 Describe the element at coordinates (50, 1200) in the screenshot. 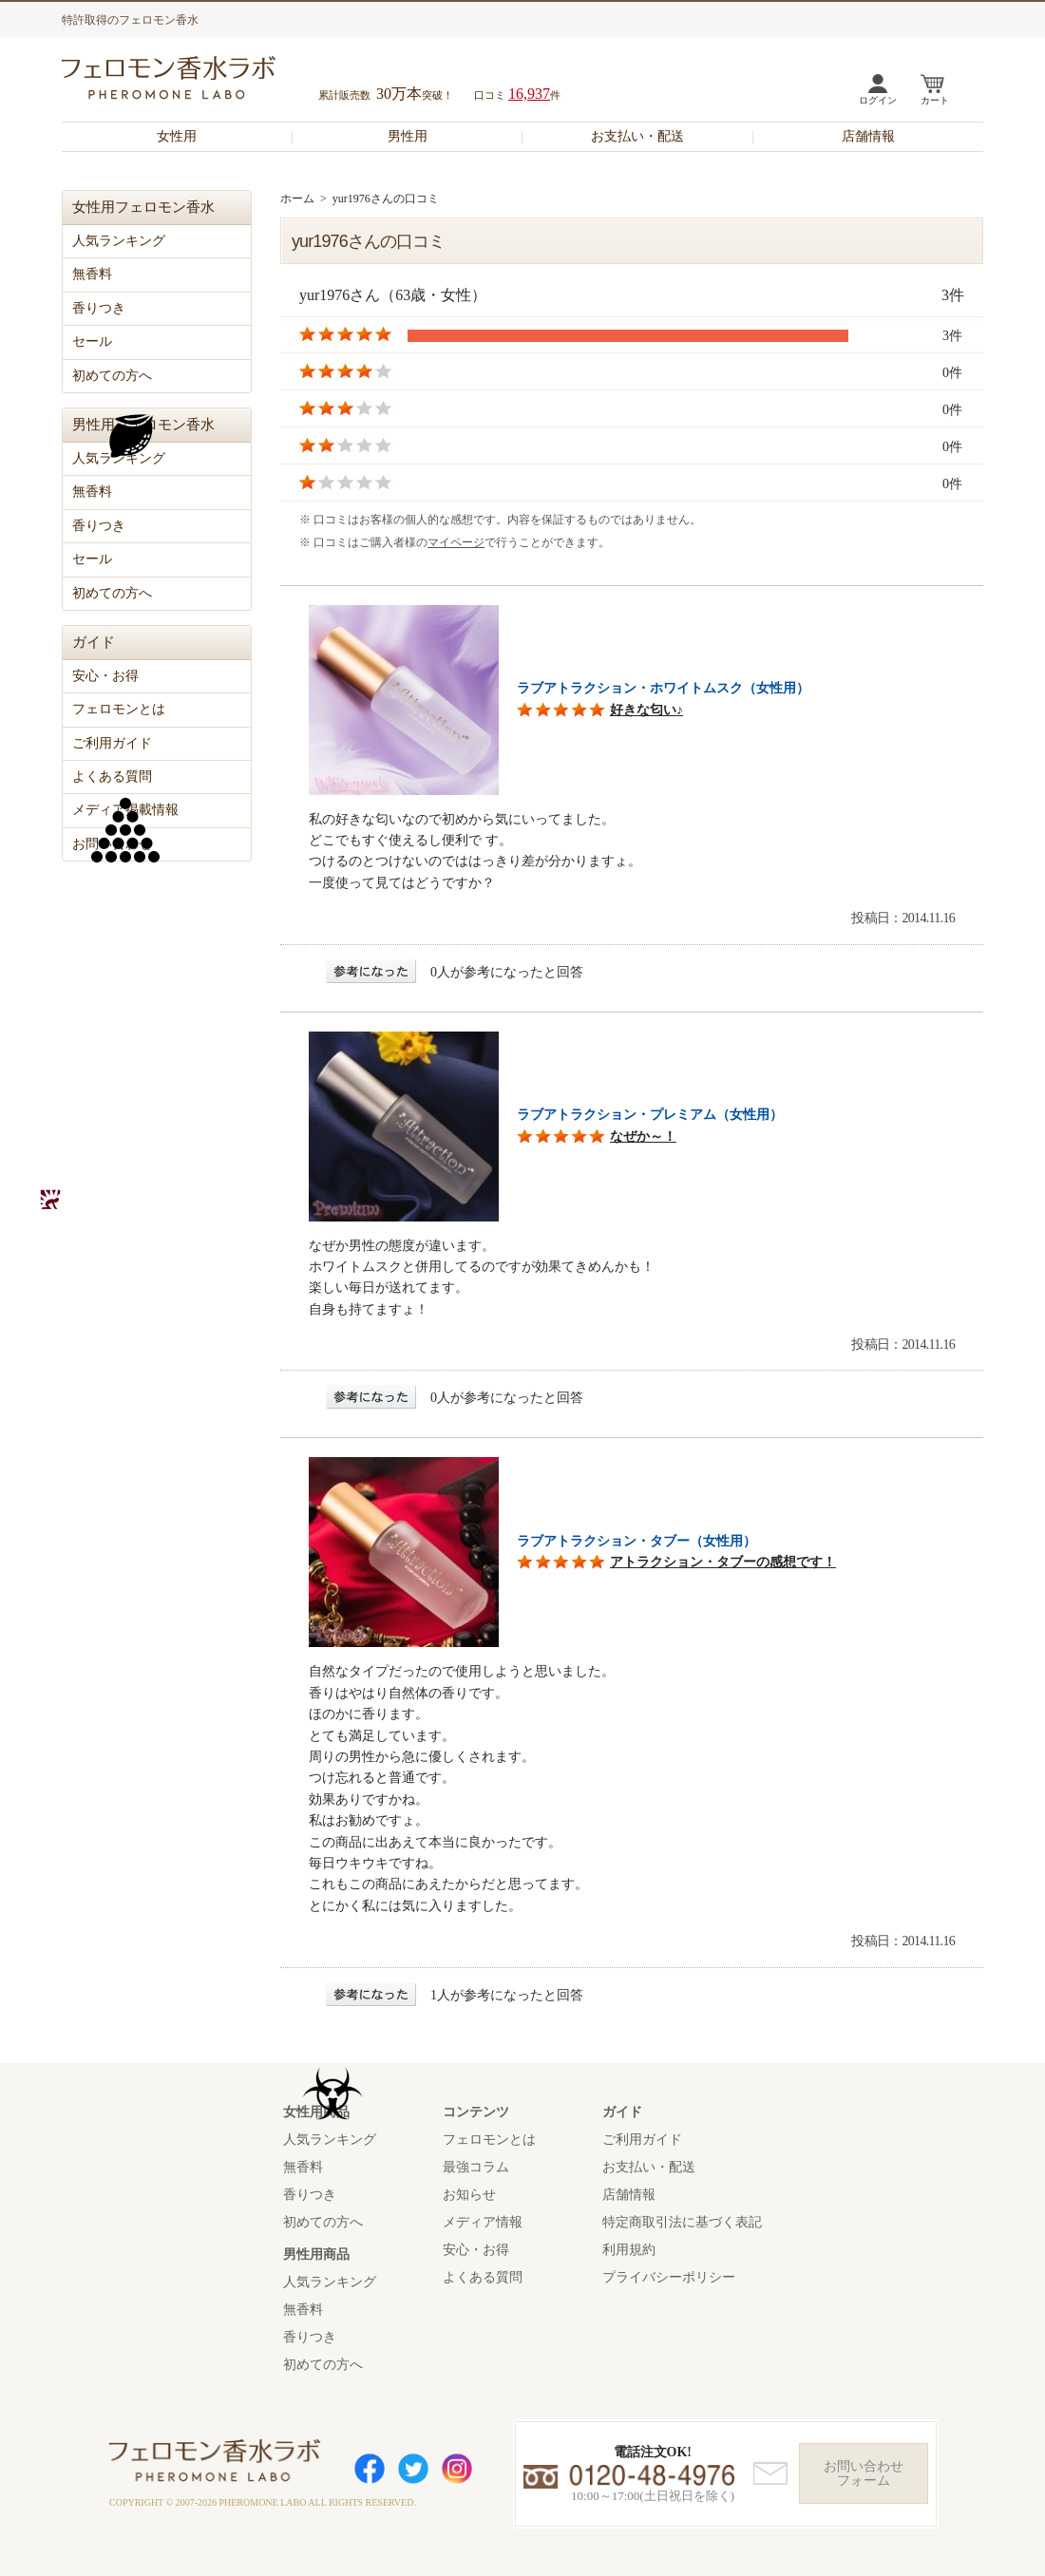

I see `indicates oppression or overwhelming force in gameplay` at that location.